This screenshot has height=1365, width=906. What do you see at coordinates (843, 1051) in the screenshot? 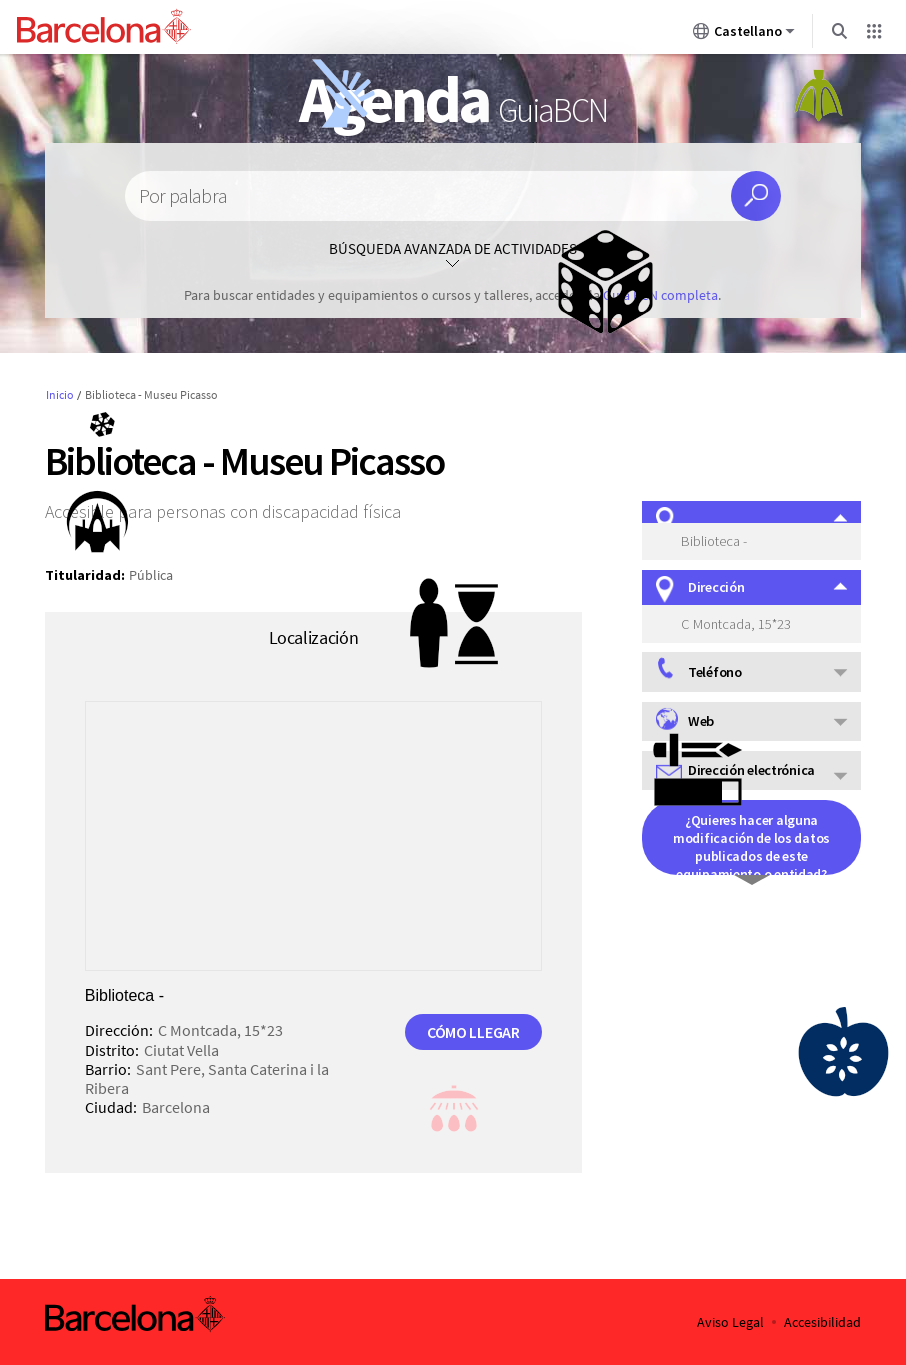
I see `view apple seed count or farming resources` at bounding box center [843, 1051].